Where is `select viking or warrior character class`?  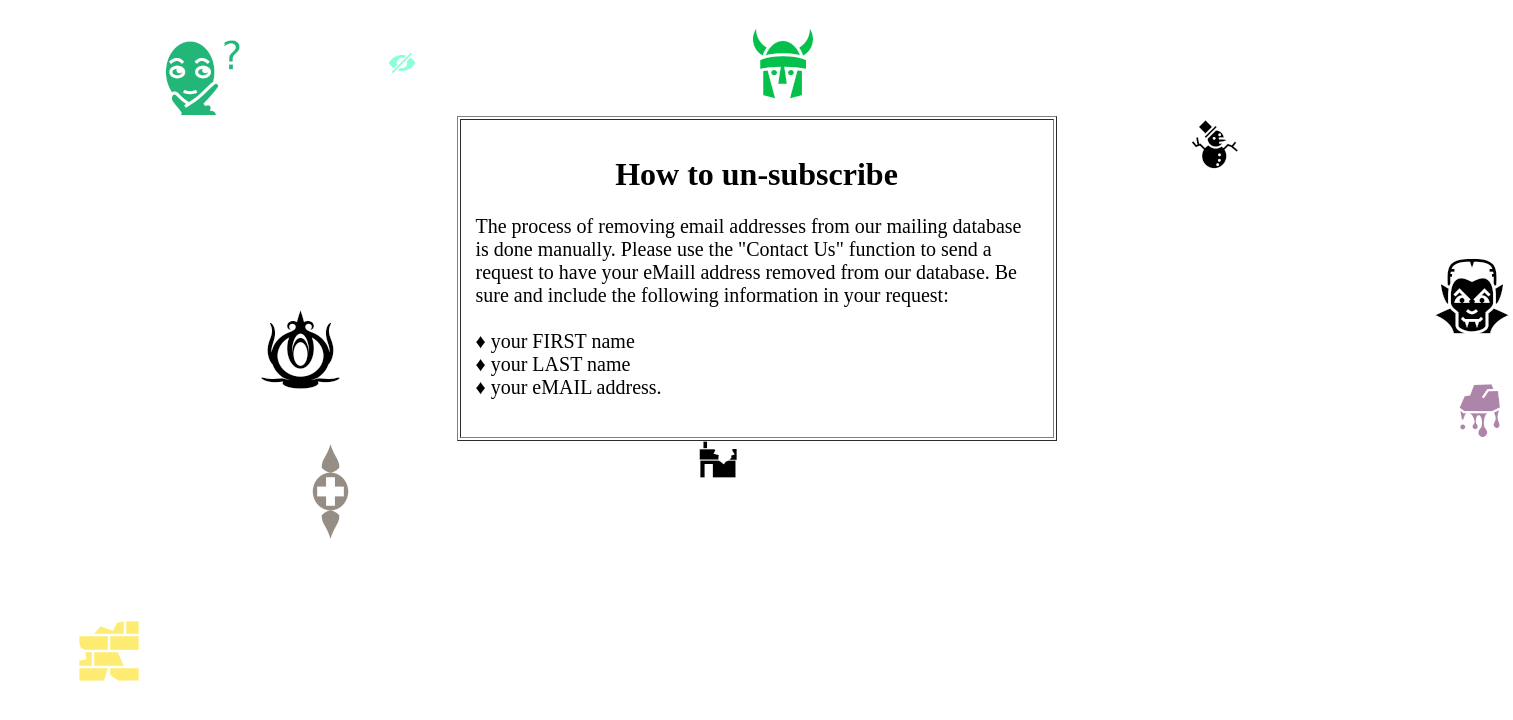
select viking or warrior character class is located at coordinates (783, 63).